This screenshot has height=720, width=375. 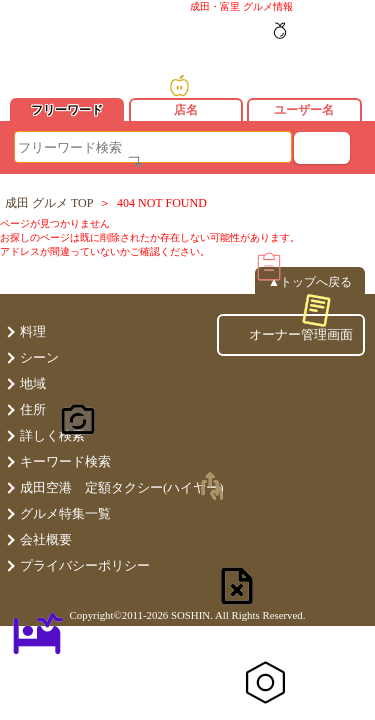 What do you see at coordinates (269, 267) in the screenshot?
I see `view clipboard contents` at bounding box center [269, 267].